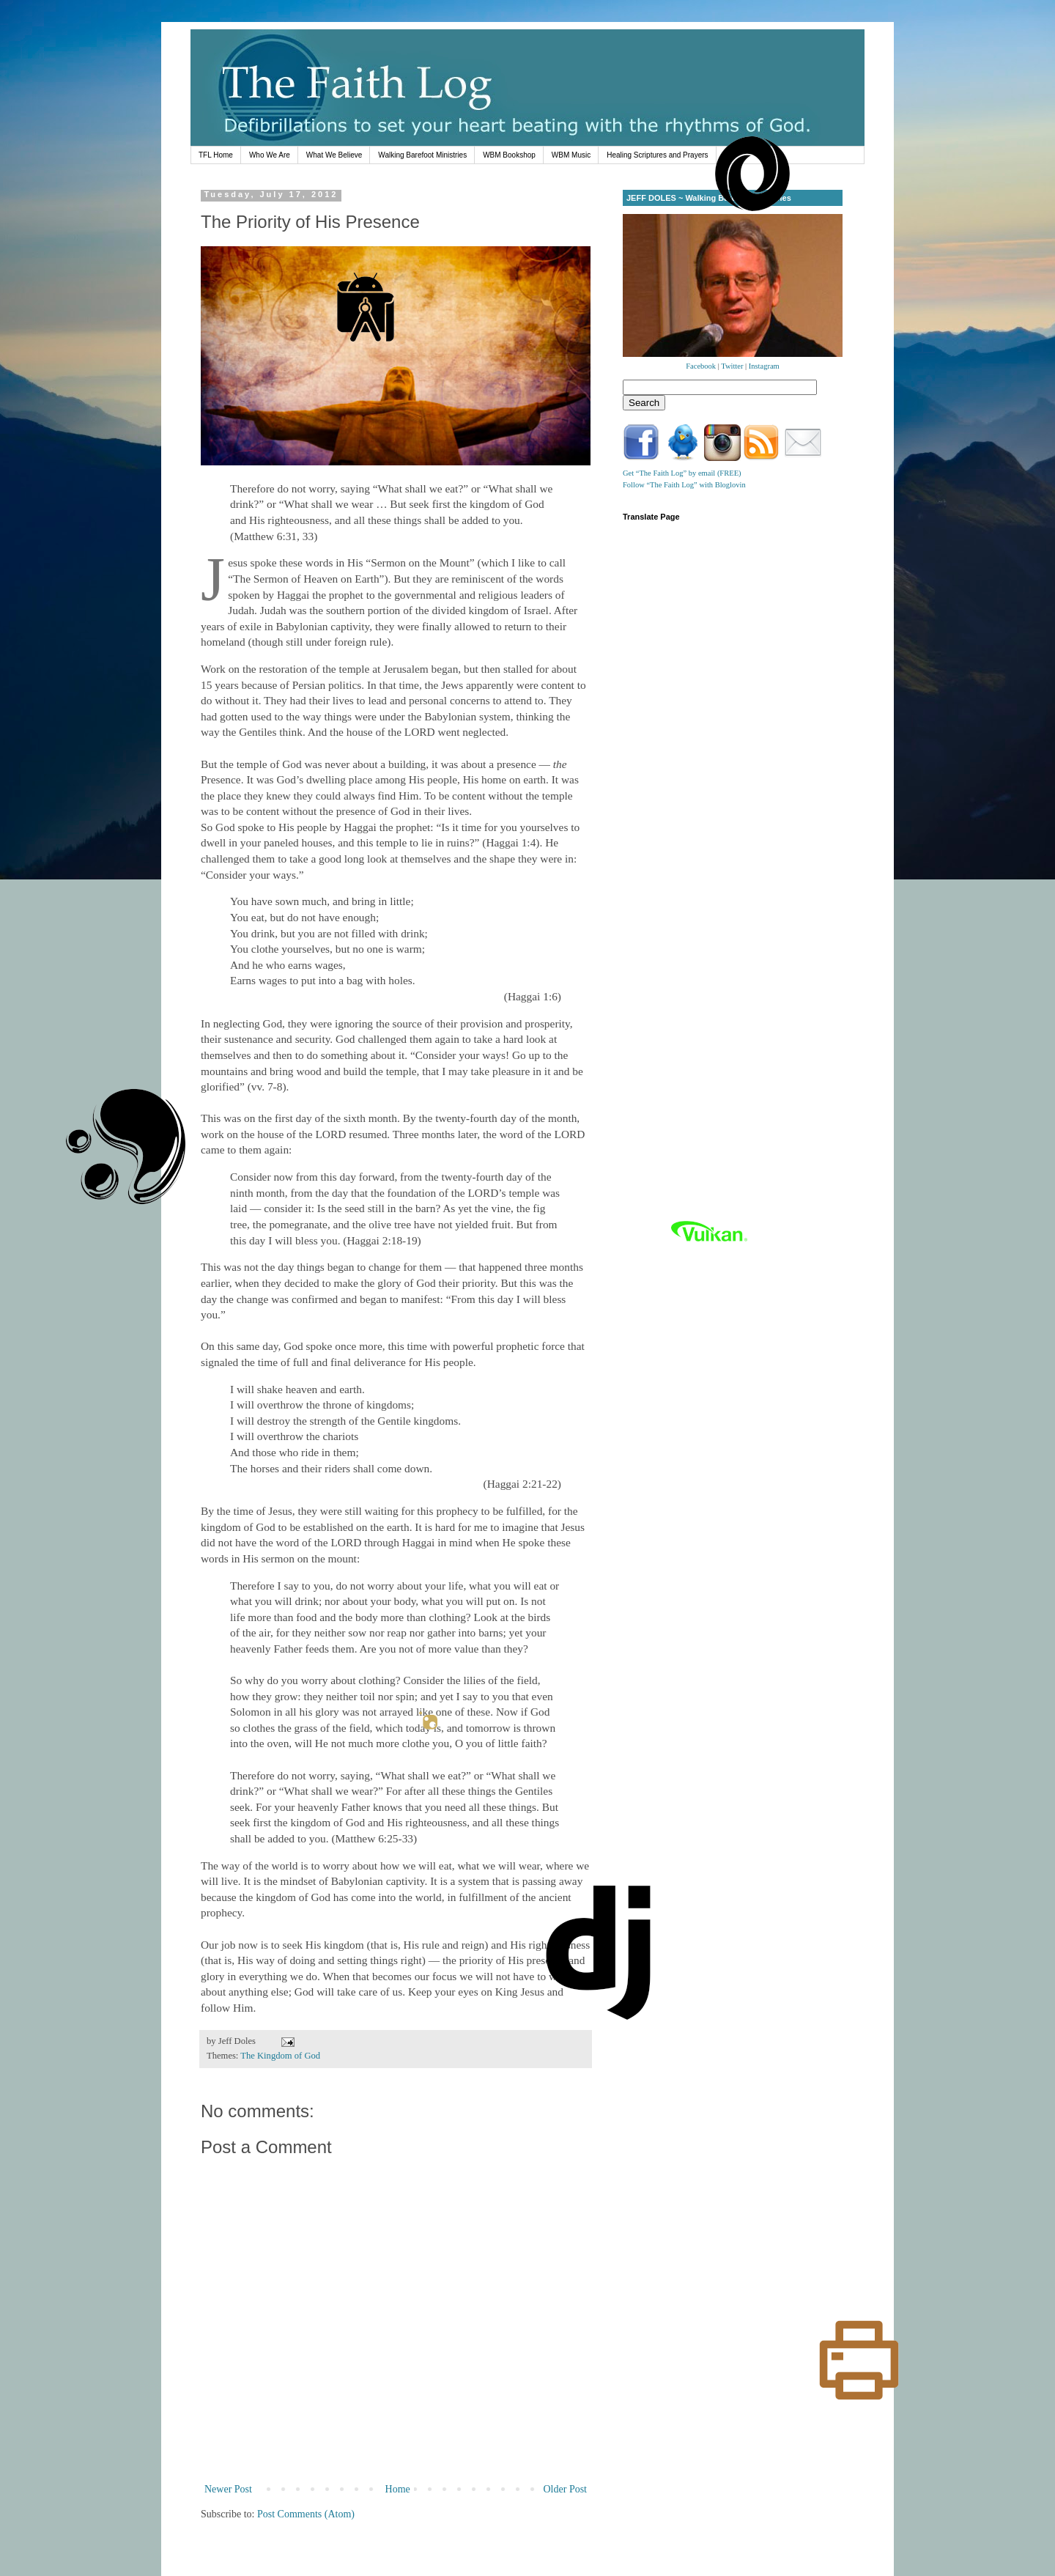 The height and width of the screenshot is (2576, 1055). I want to click on open android studio, so click(366, 307).